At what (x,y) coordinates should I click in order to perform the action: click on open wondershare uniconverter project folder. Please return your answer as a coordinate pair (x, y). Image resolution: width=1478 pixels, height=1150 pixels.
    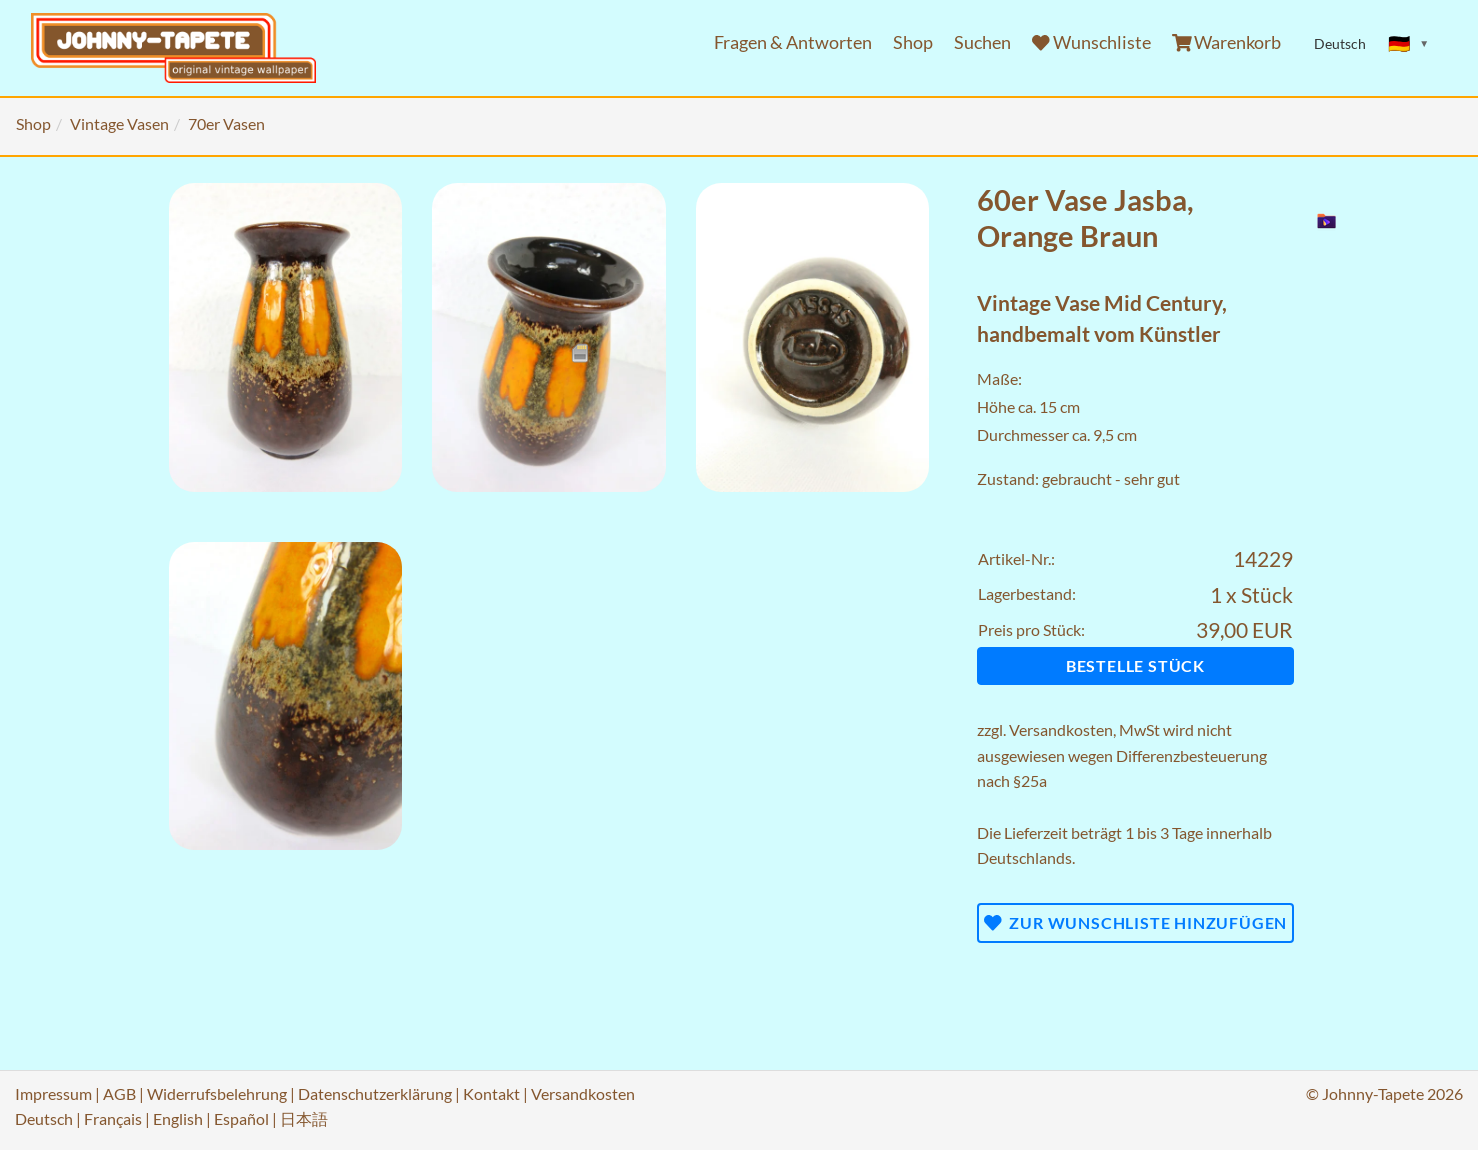
    Looking at the image, I should click on (1326, 221).